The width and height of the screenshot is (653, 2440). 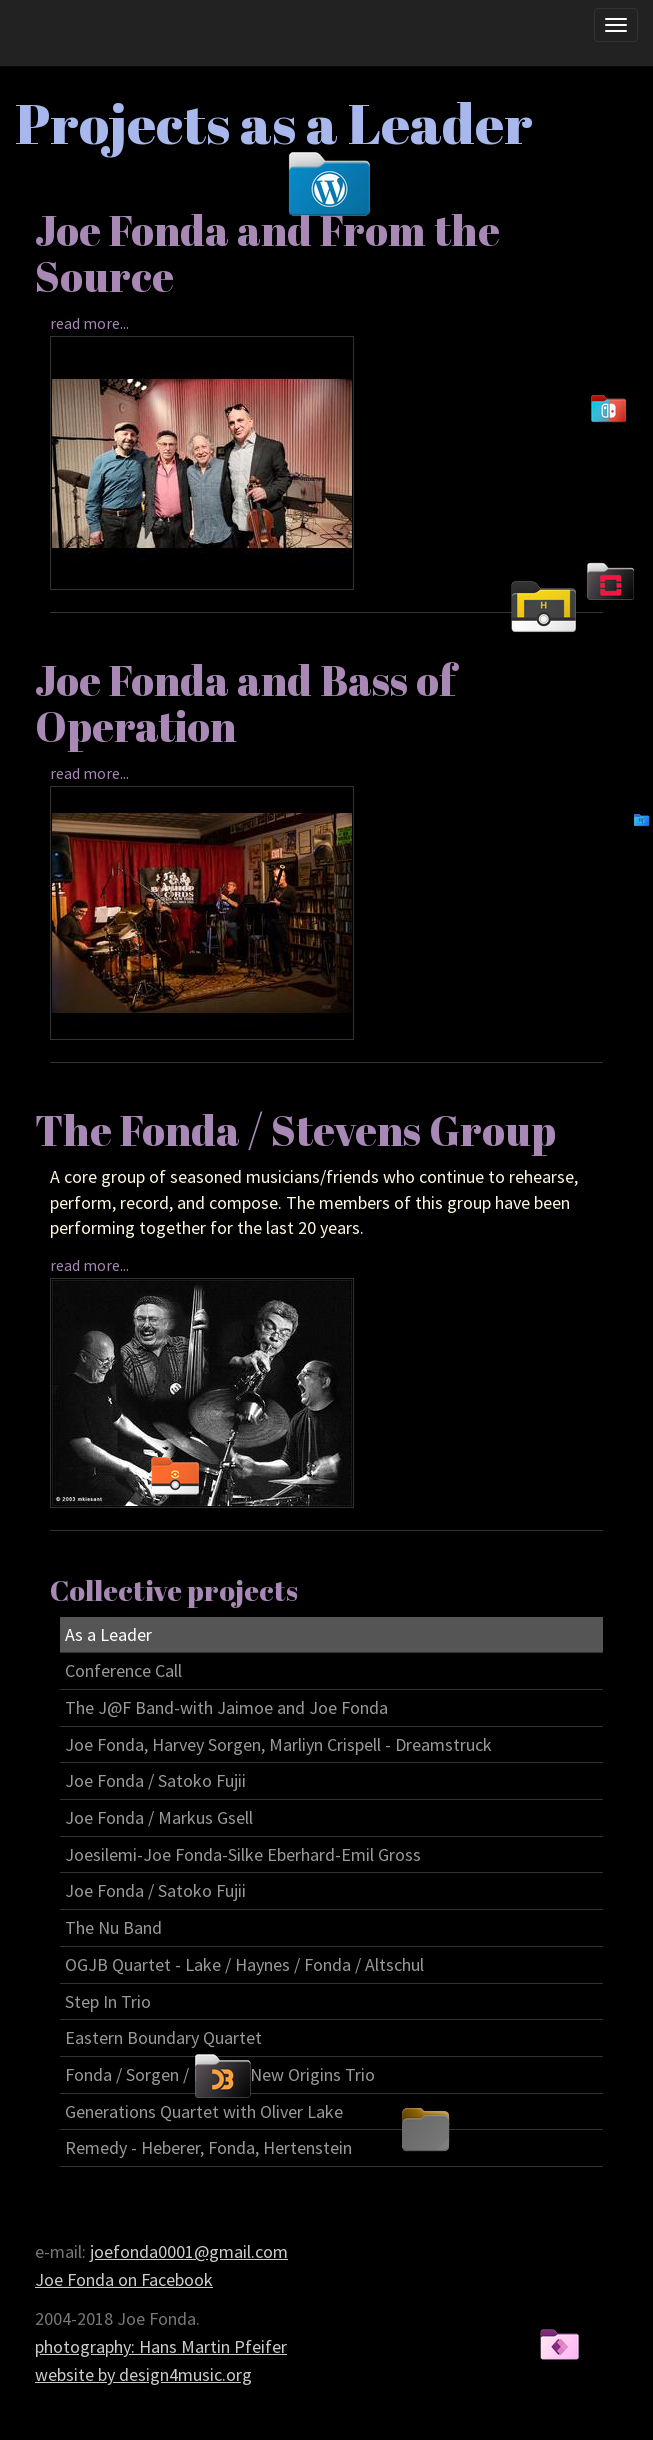 I want to click on open D3.js project folder, so click(x=222, y=2077).